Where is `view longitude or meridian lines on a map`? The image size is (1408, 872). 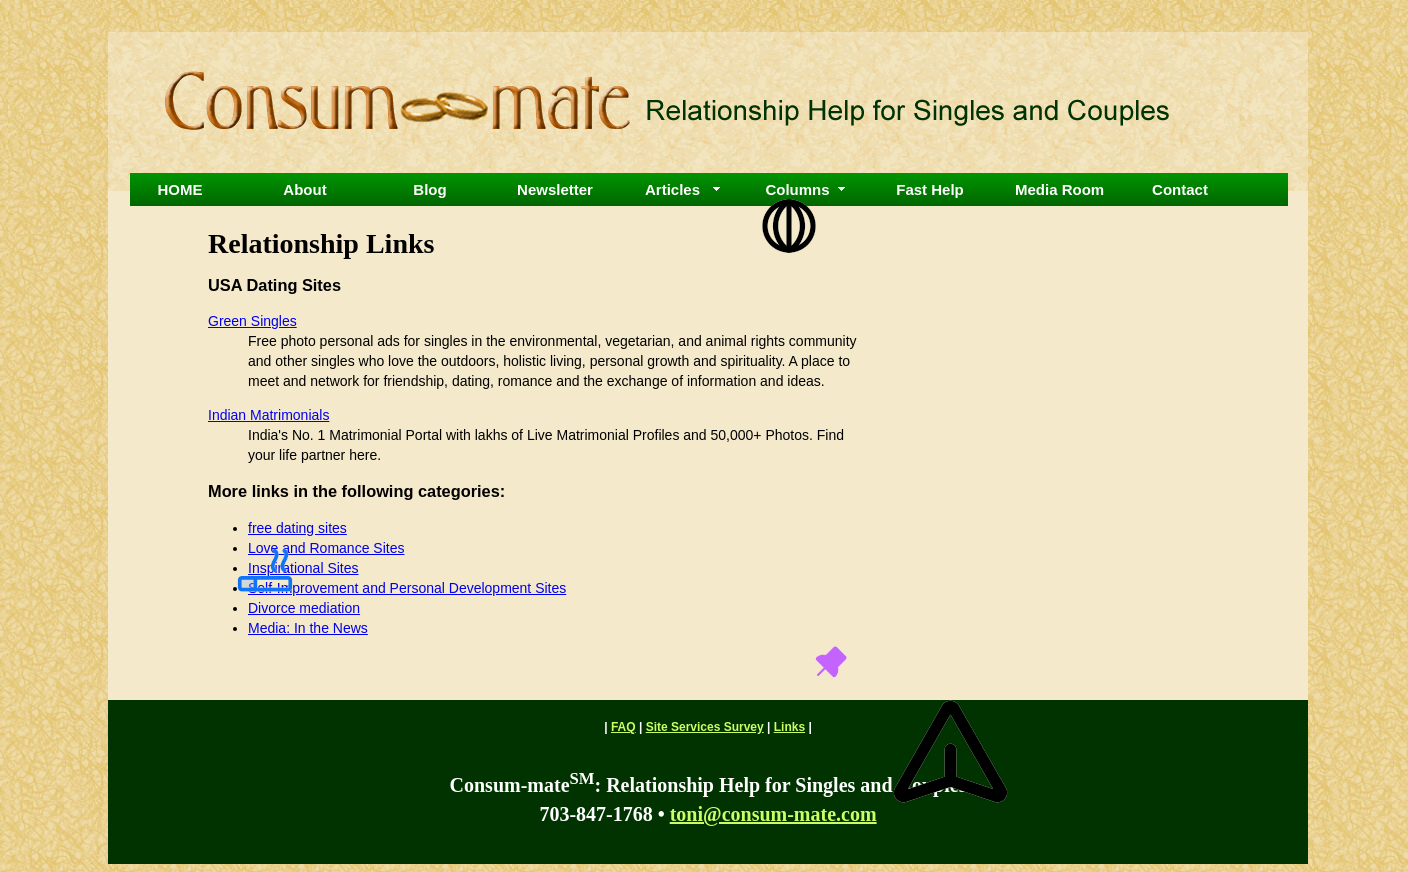 view longitude or meridian lines on a map is located at coordinates (789, 226).